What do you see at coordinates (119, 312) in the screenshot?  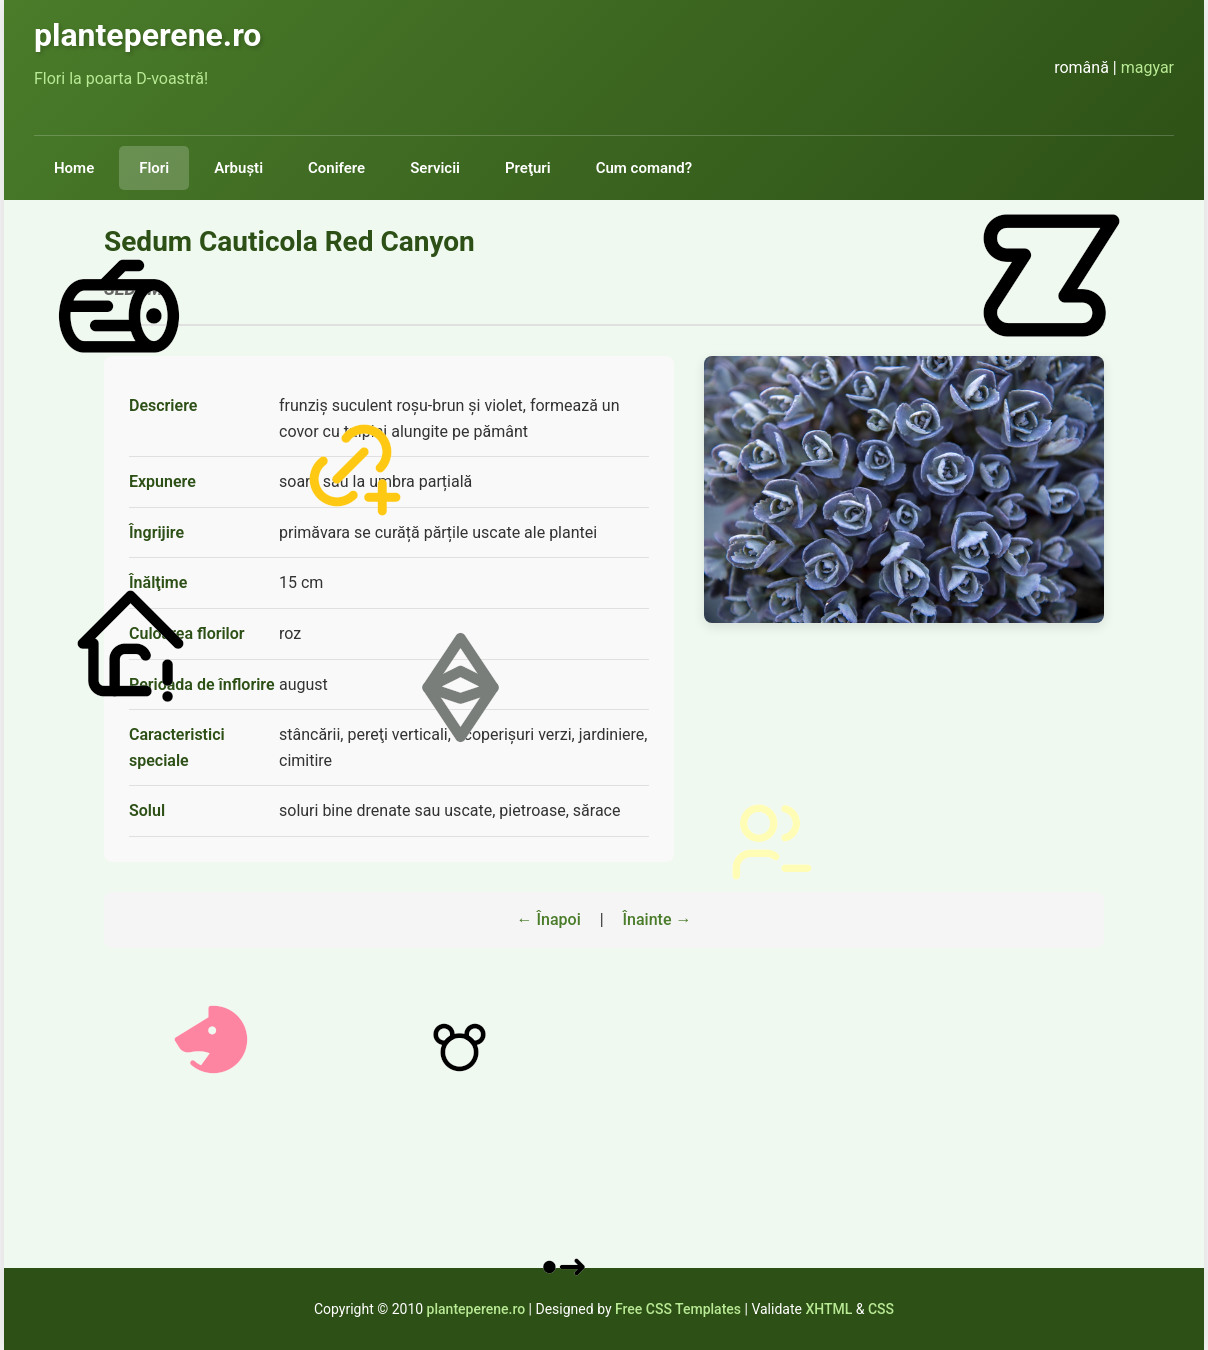 I see `view activity log or history` at bounding box center [119, 312].